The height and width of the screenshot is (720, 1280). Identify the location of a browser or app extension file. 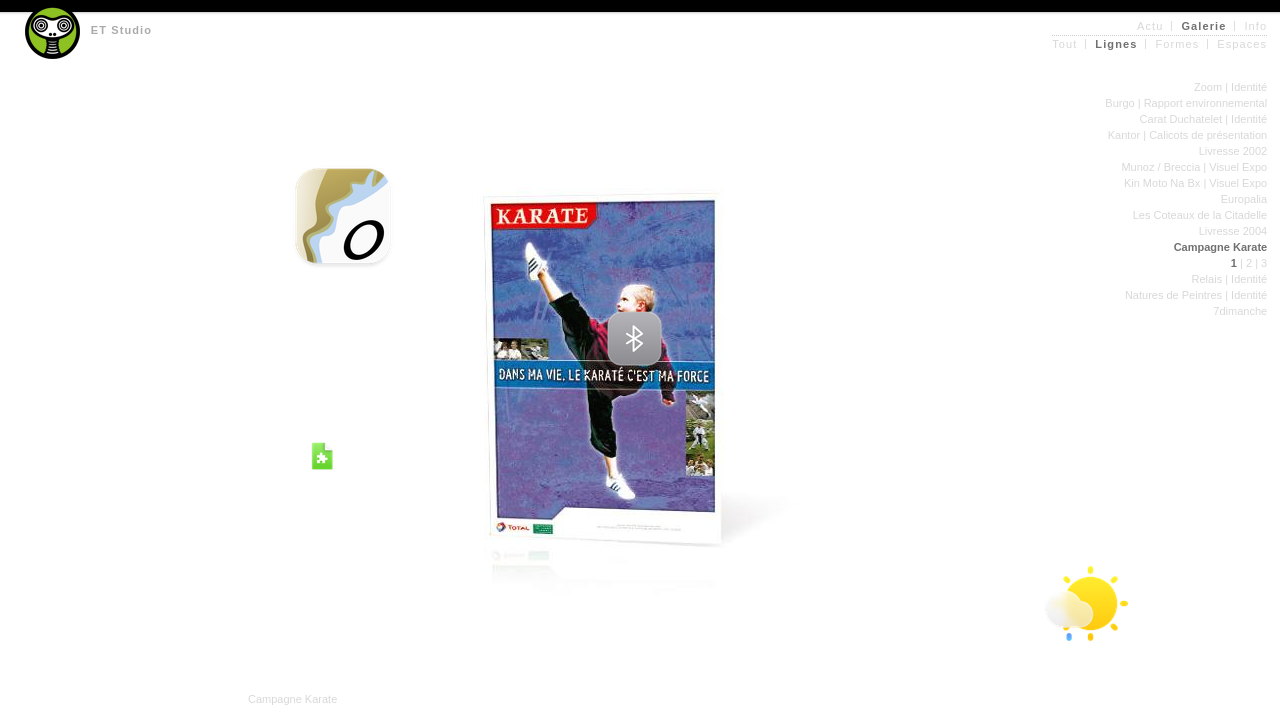
(349, 456).